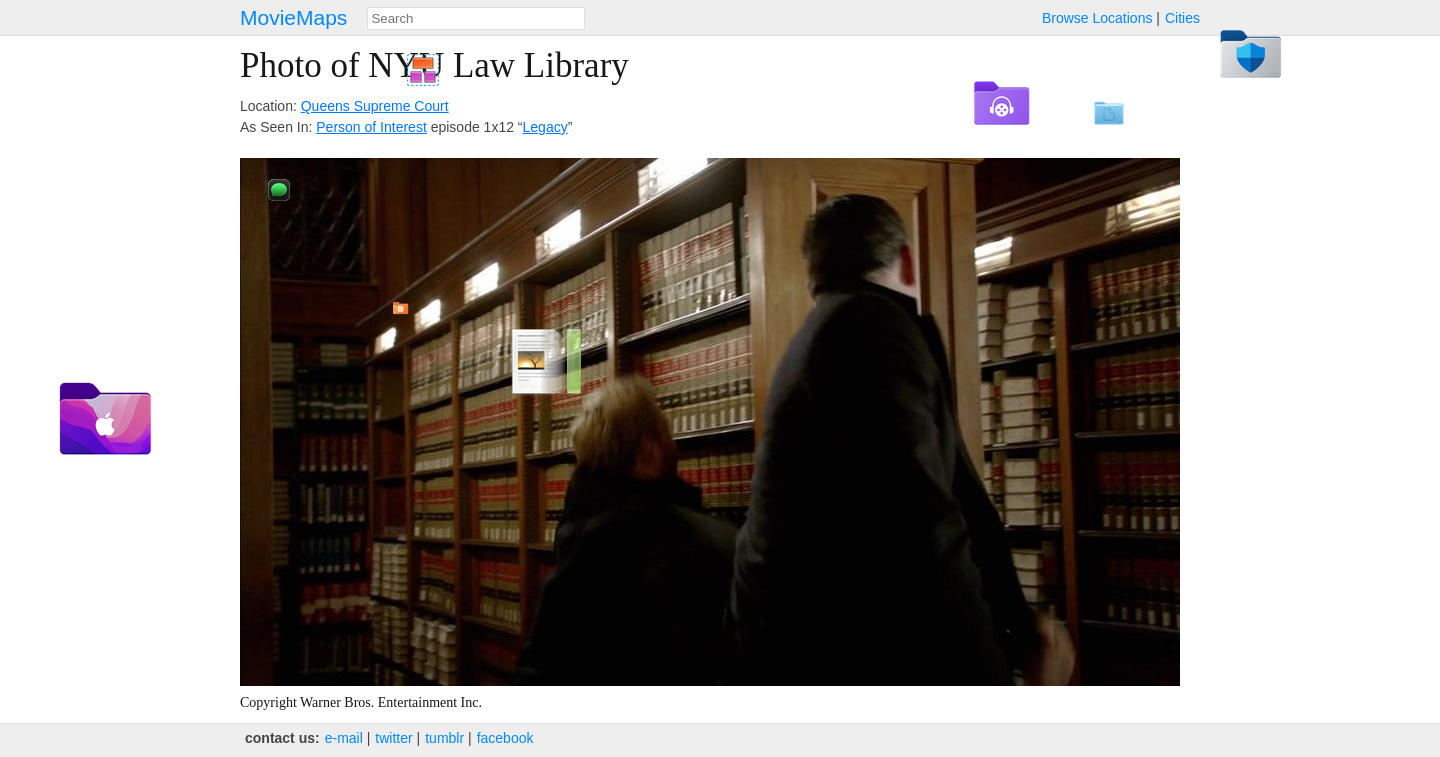  What do you see at coordinates (545, 361) in the screenshot?
I see `document template file type` at bounding box center [545, 361].